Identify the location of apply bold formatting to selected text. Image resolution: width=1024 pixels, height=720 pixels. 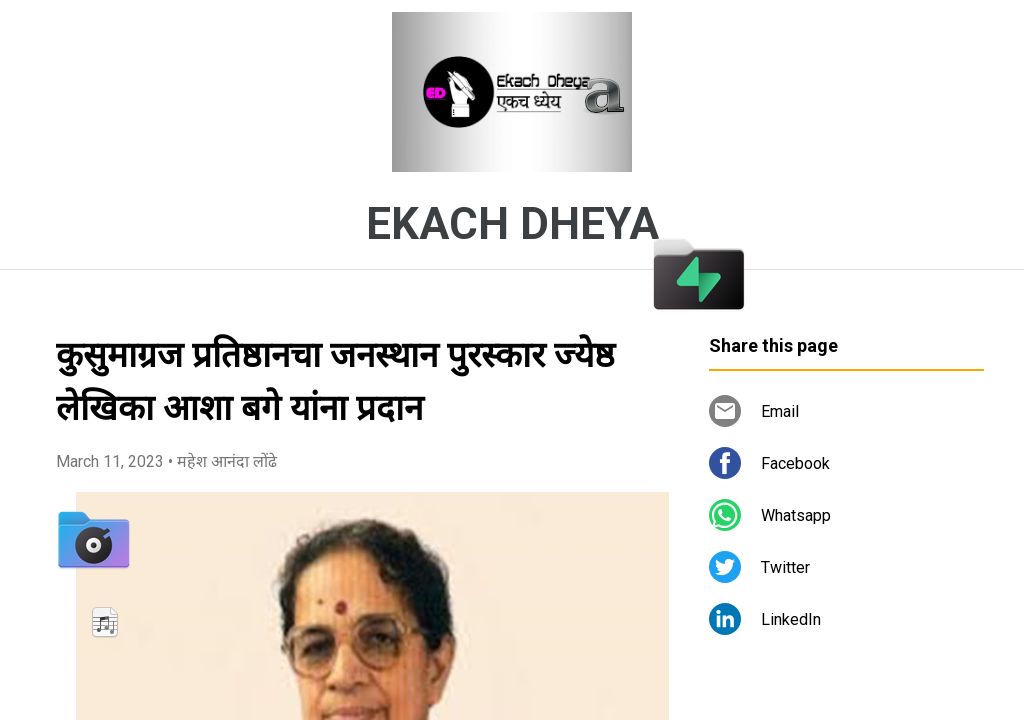
(604, 96).